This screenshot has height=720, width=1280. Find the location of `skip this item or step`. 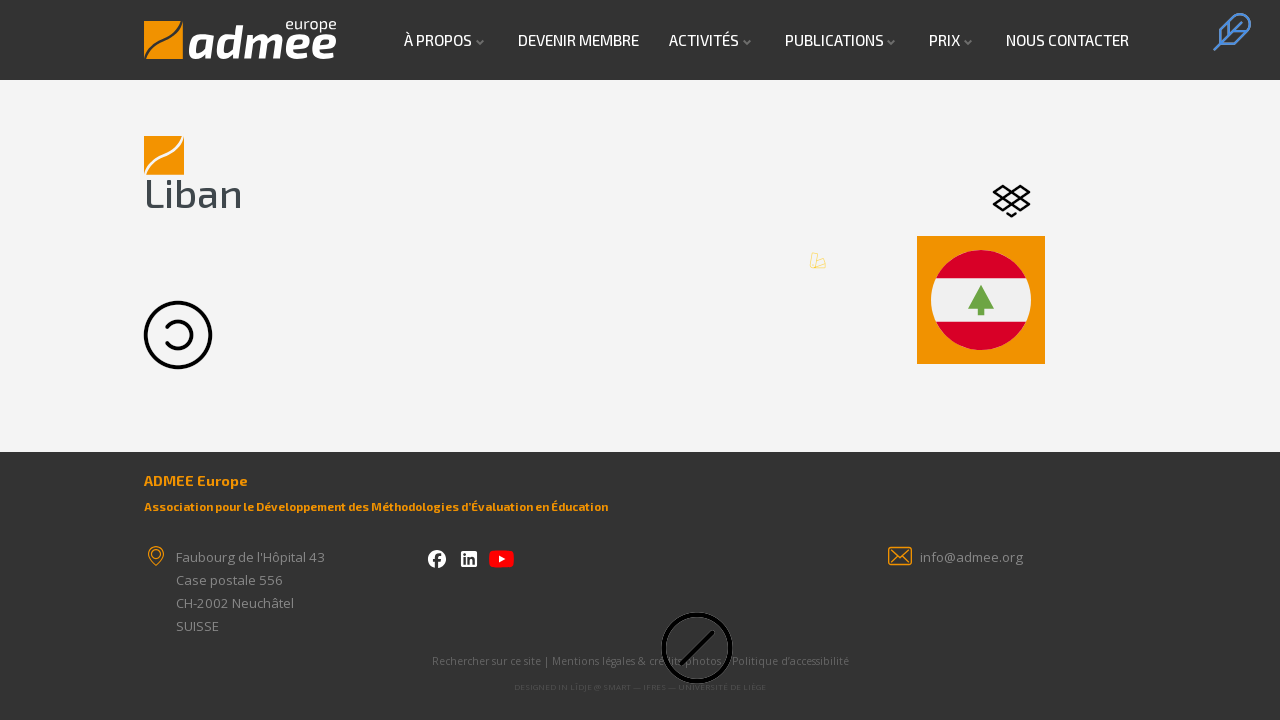

skip this item or step is located at coordinates (697, 648).